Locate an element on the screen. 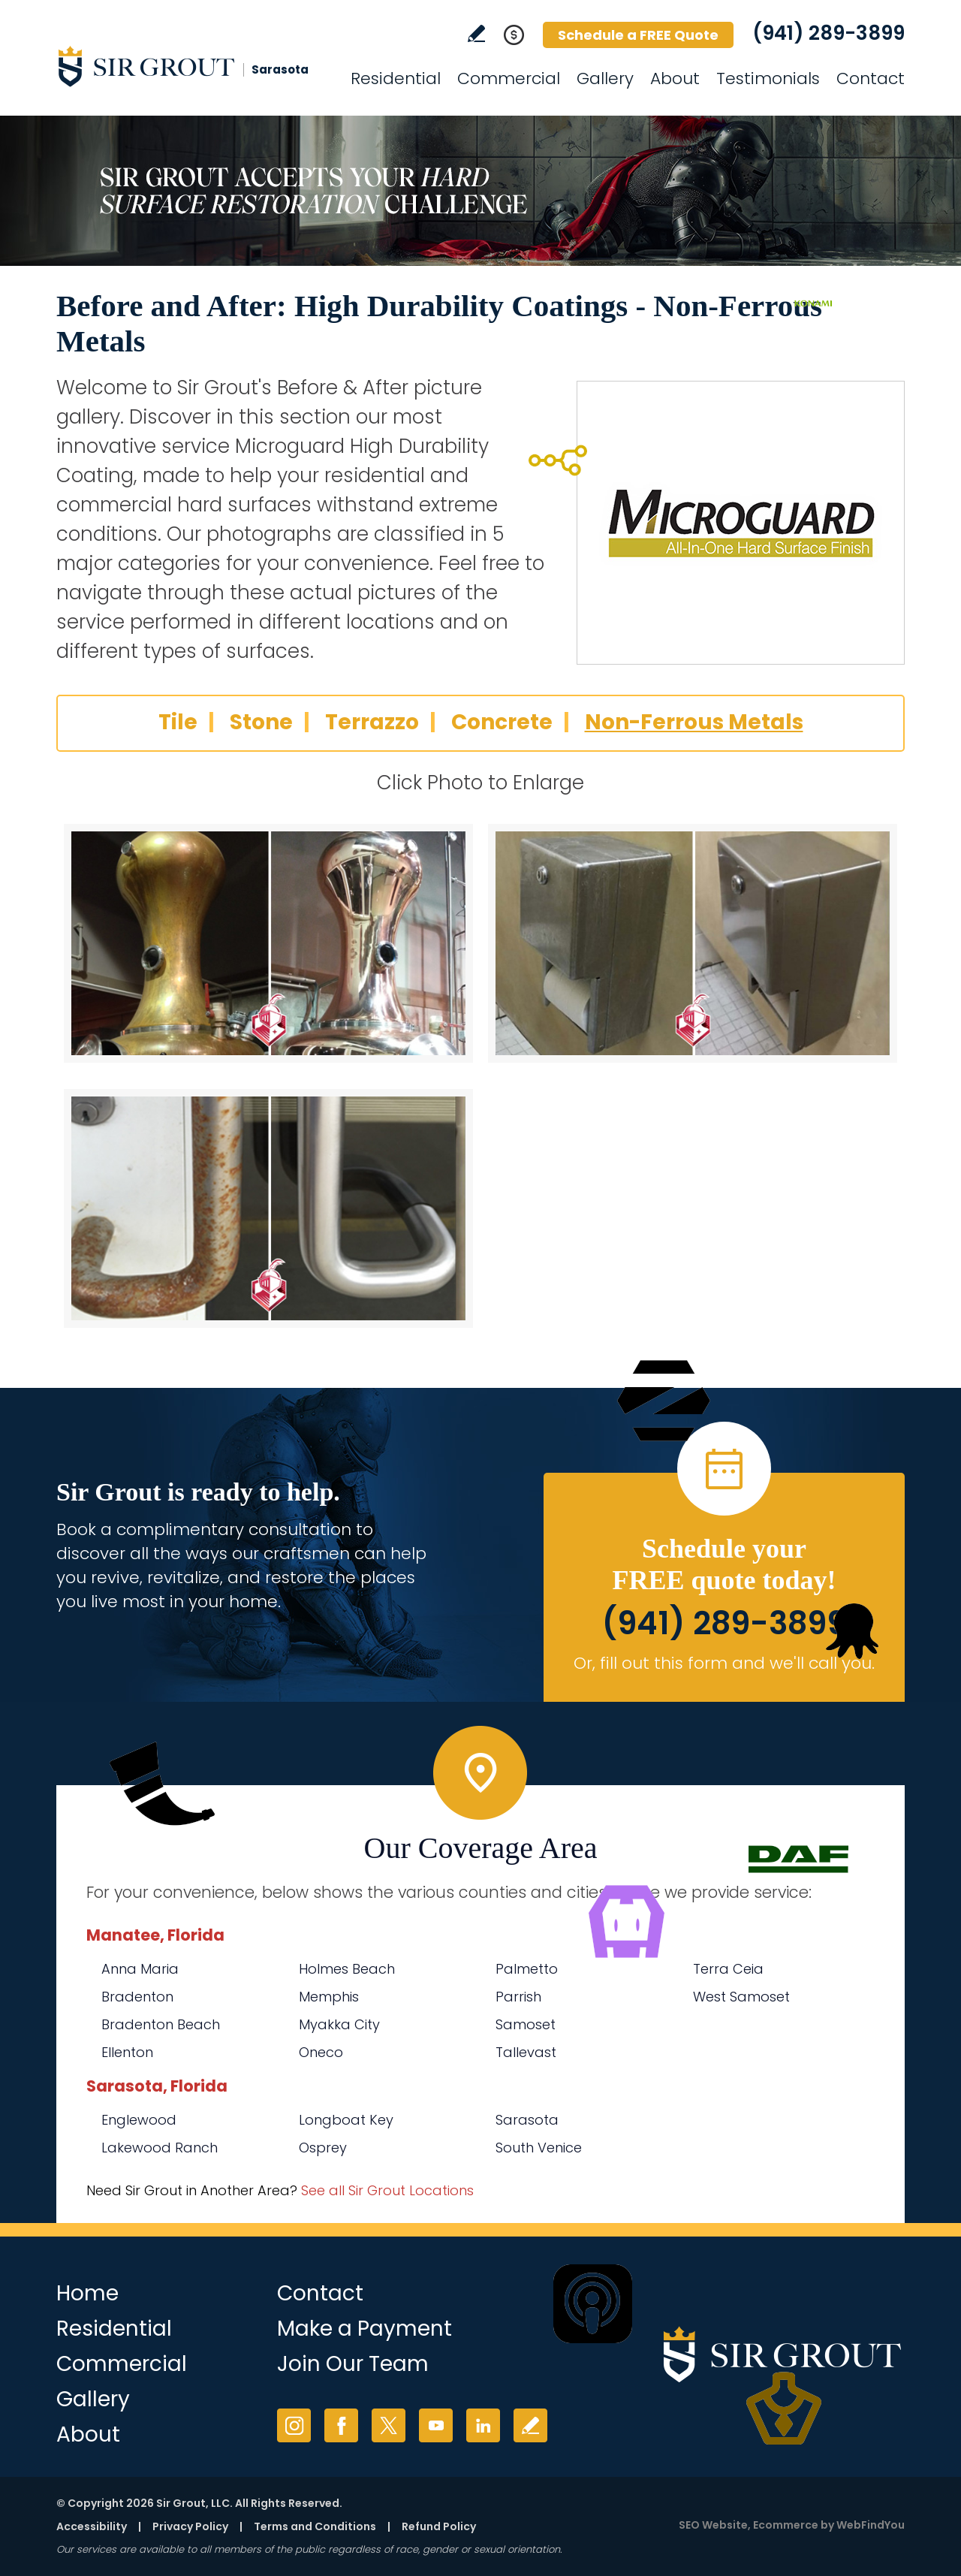  open n8n workflow automation platform is located at coordinates (558, 460).